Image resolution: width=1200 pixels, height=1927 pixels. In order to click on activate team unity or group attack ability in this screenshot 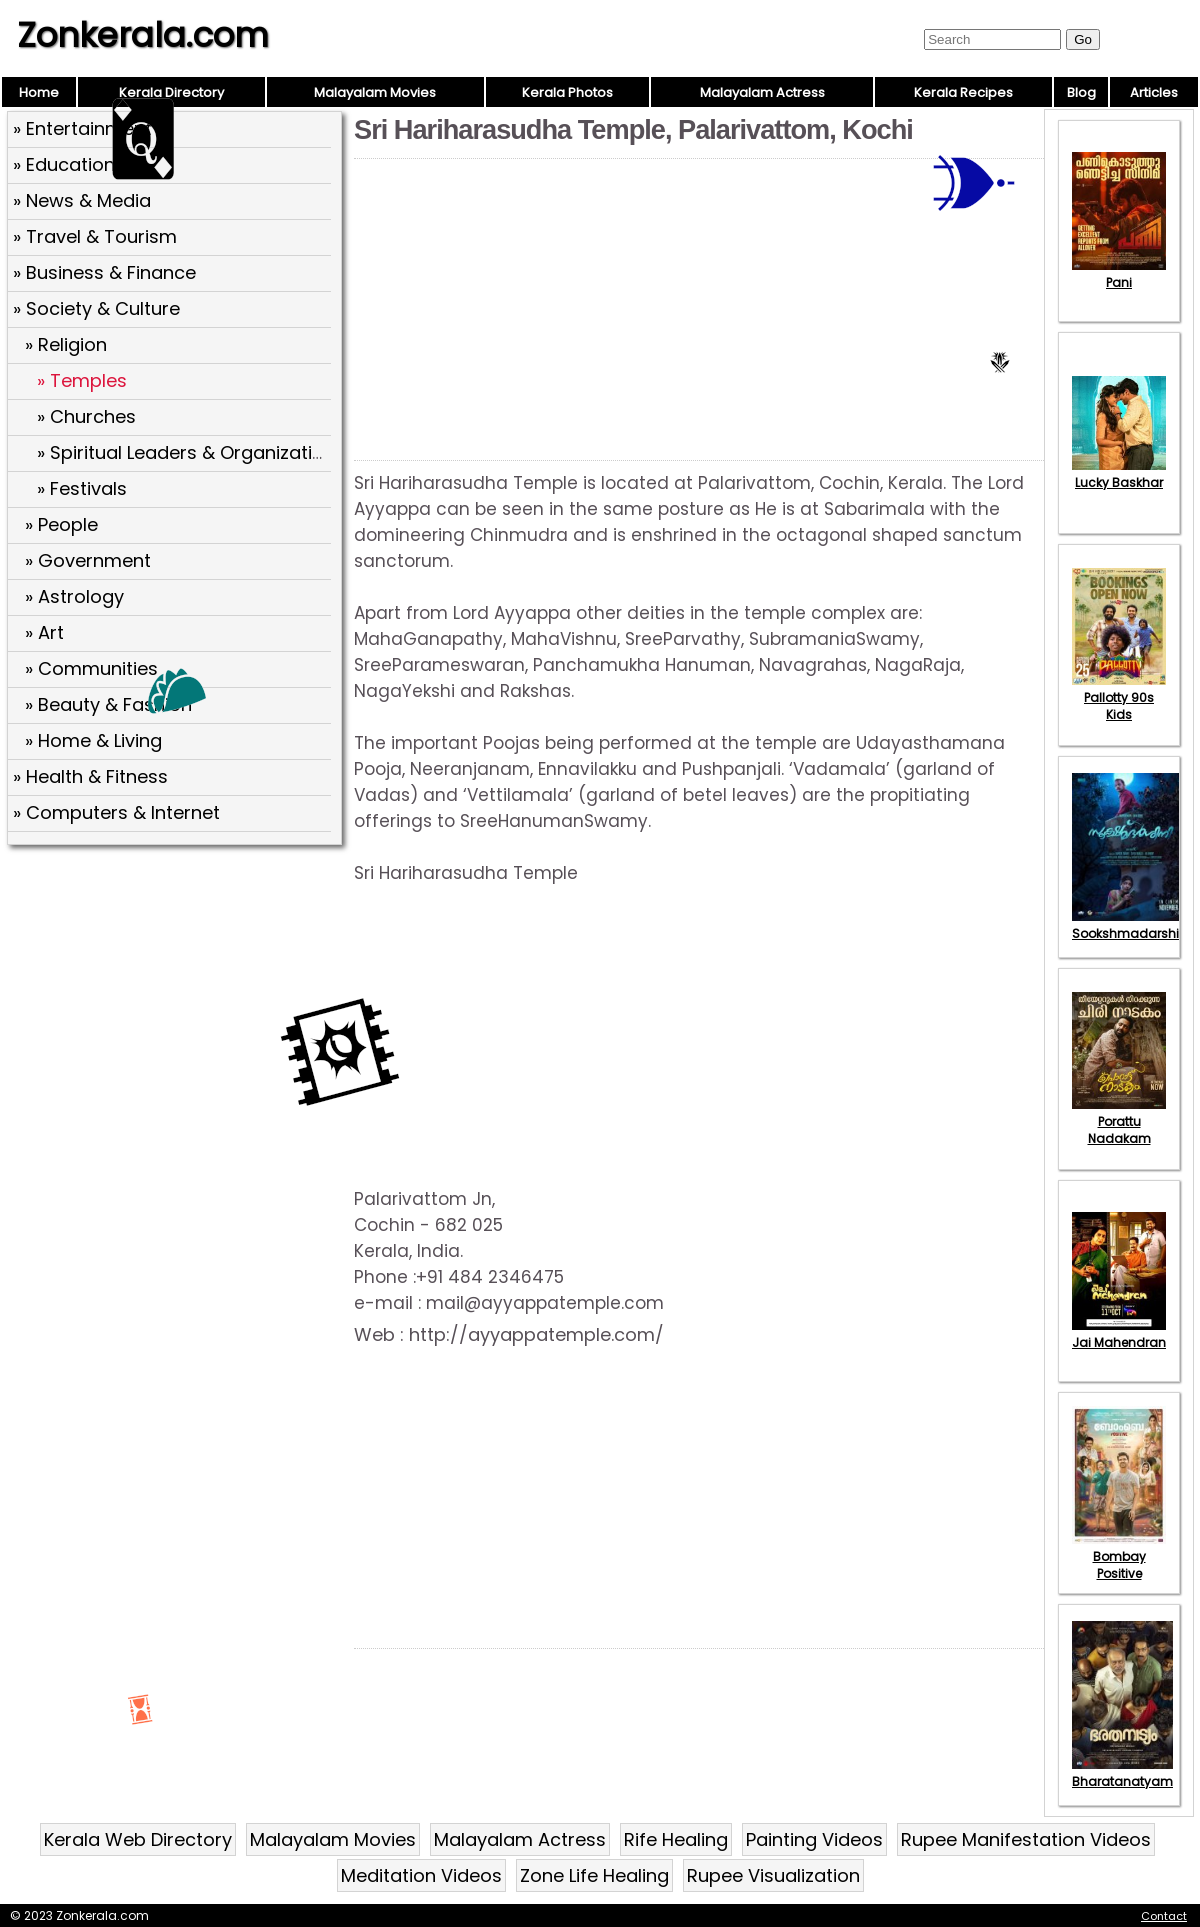, I will do `click(1000, 362)`.